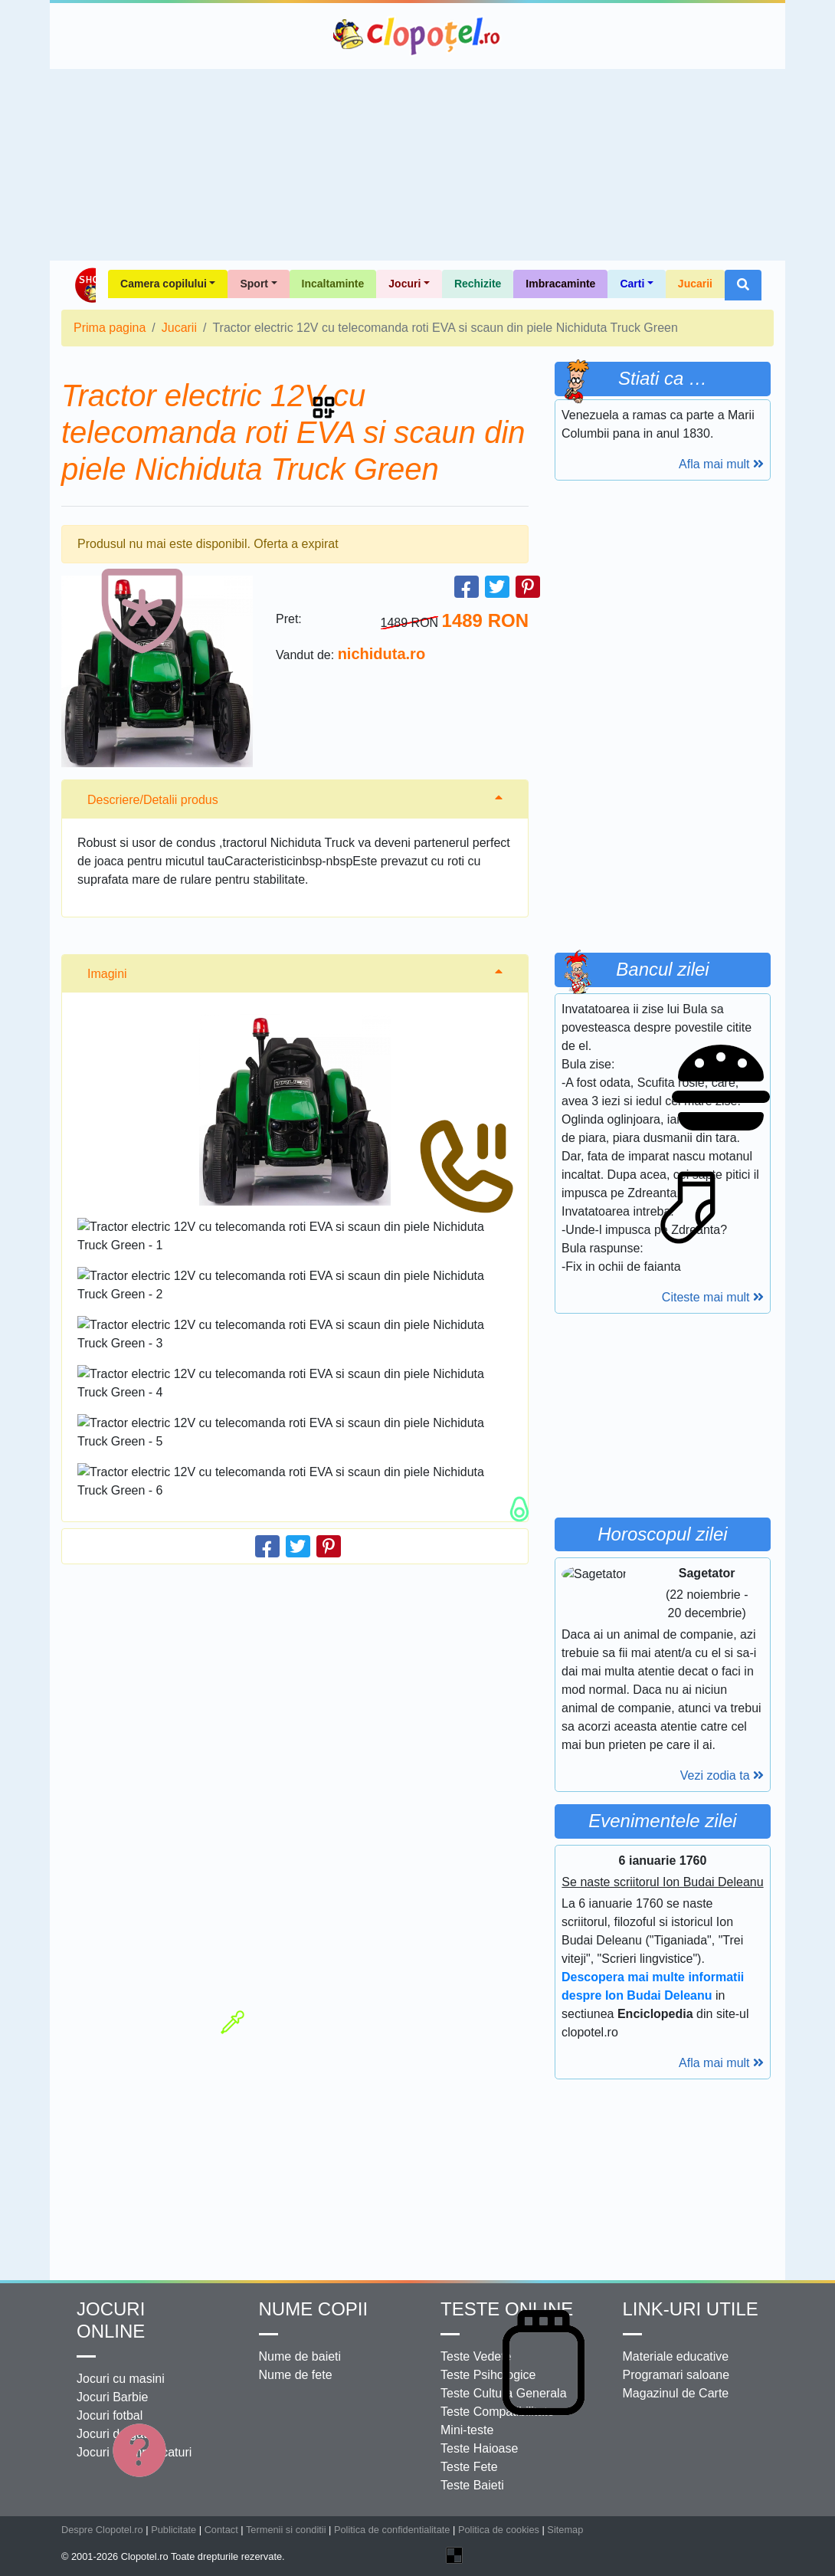 The image size is (835, 2576). Describe the element at coordinates (323, 407) in the screenshot. I see `scan a qr code` at that location.